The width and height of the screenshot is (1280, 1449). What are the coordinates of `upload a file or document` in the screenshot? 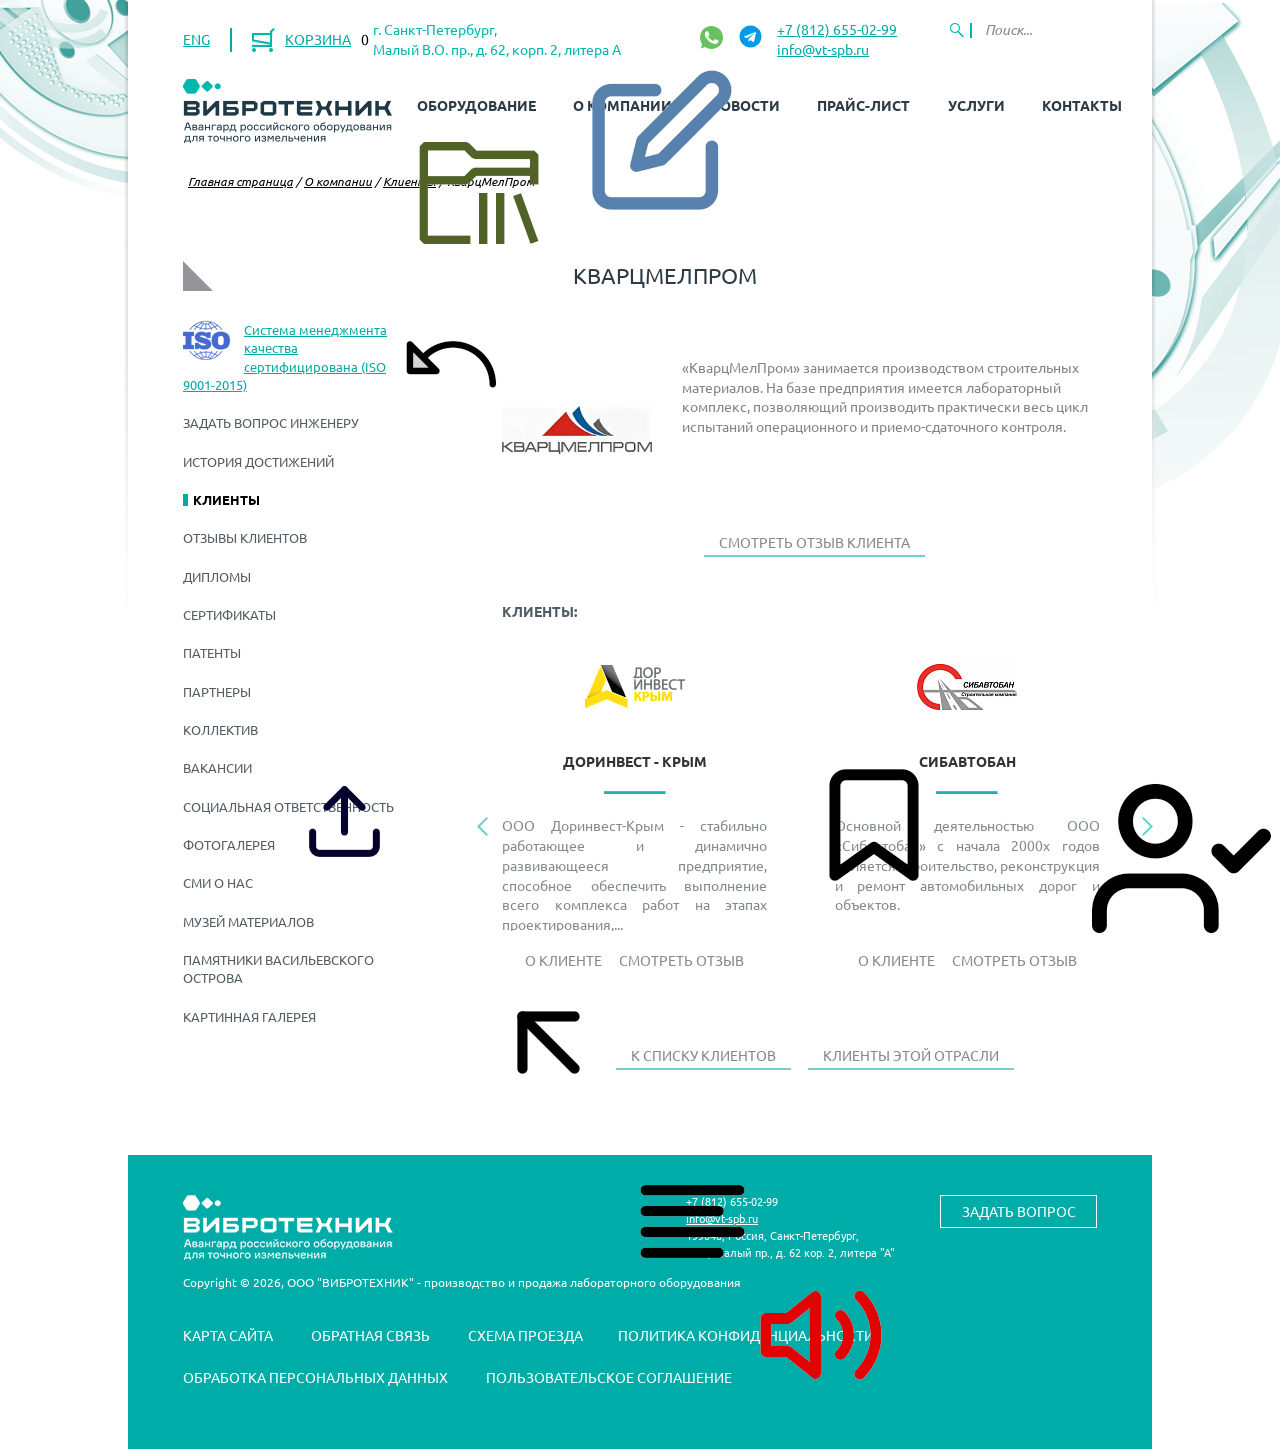 It's located at (344, 821).